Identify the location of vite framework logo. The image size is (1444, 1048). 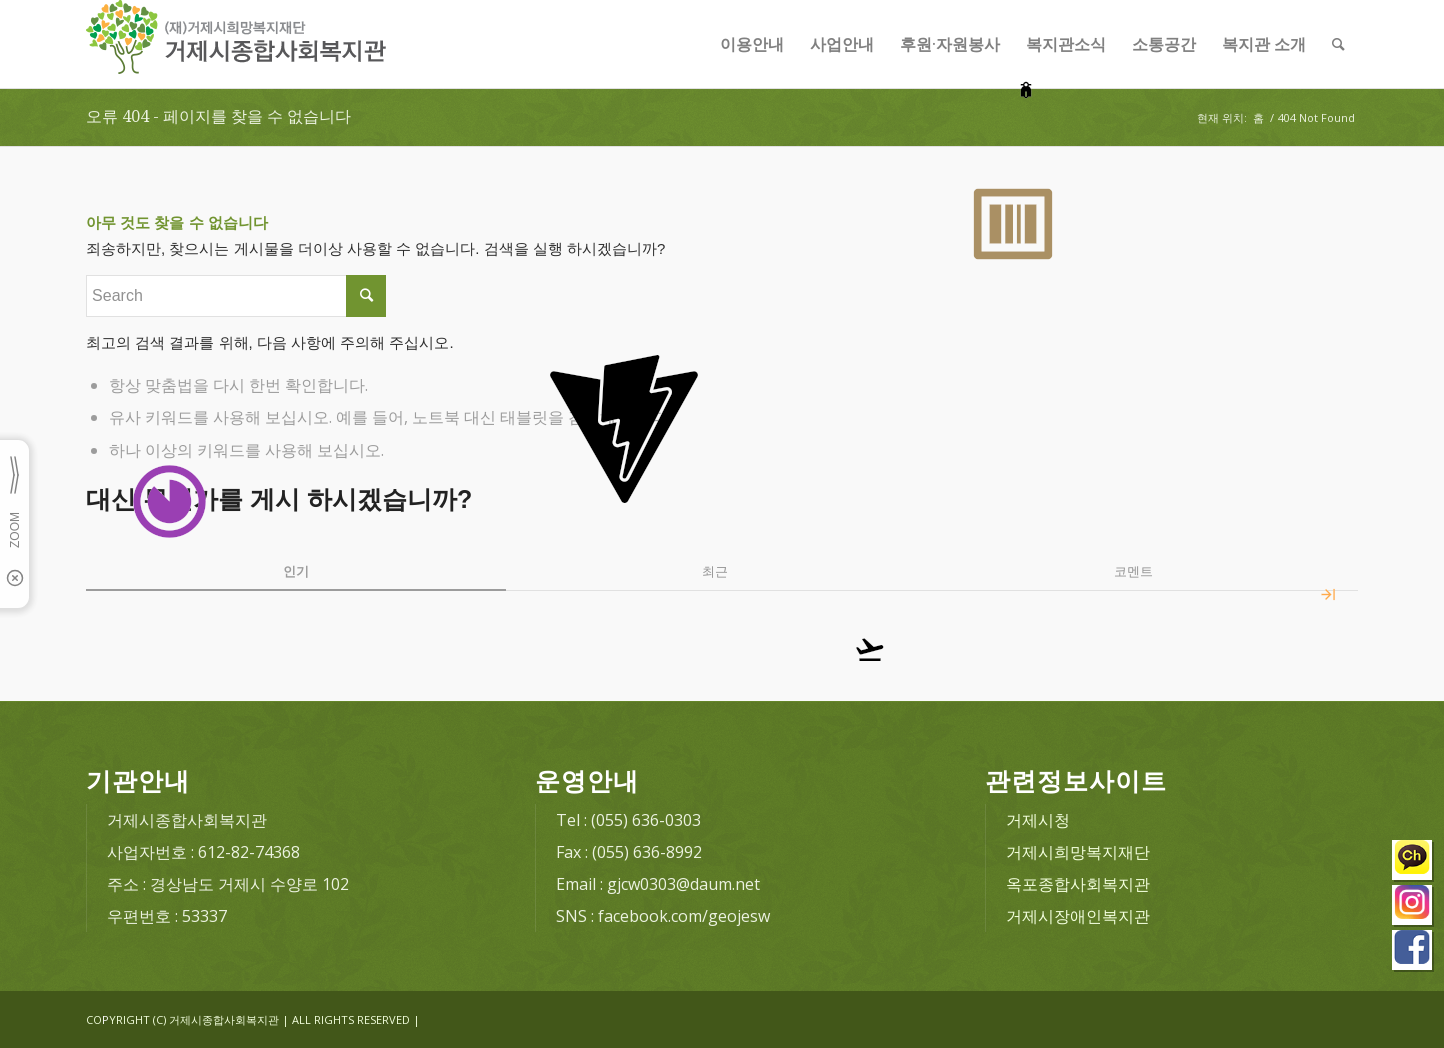
(624, 429).